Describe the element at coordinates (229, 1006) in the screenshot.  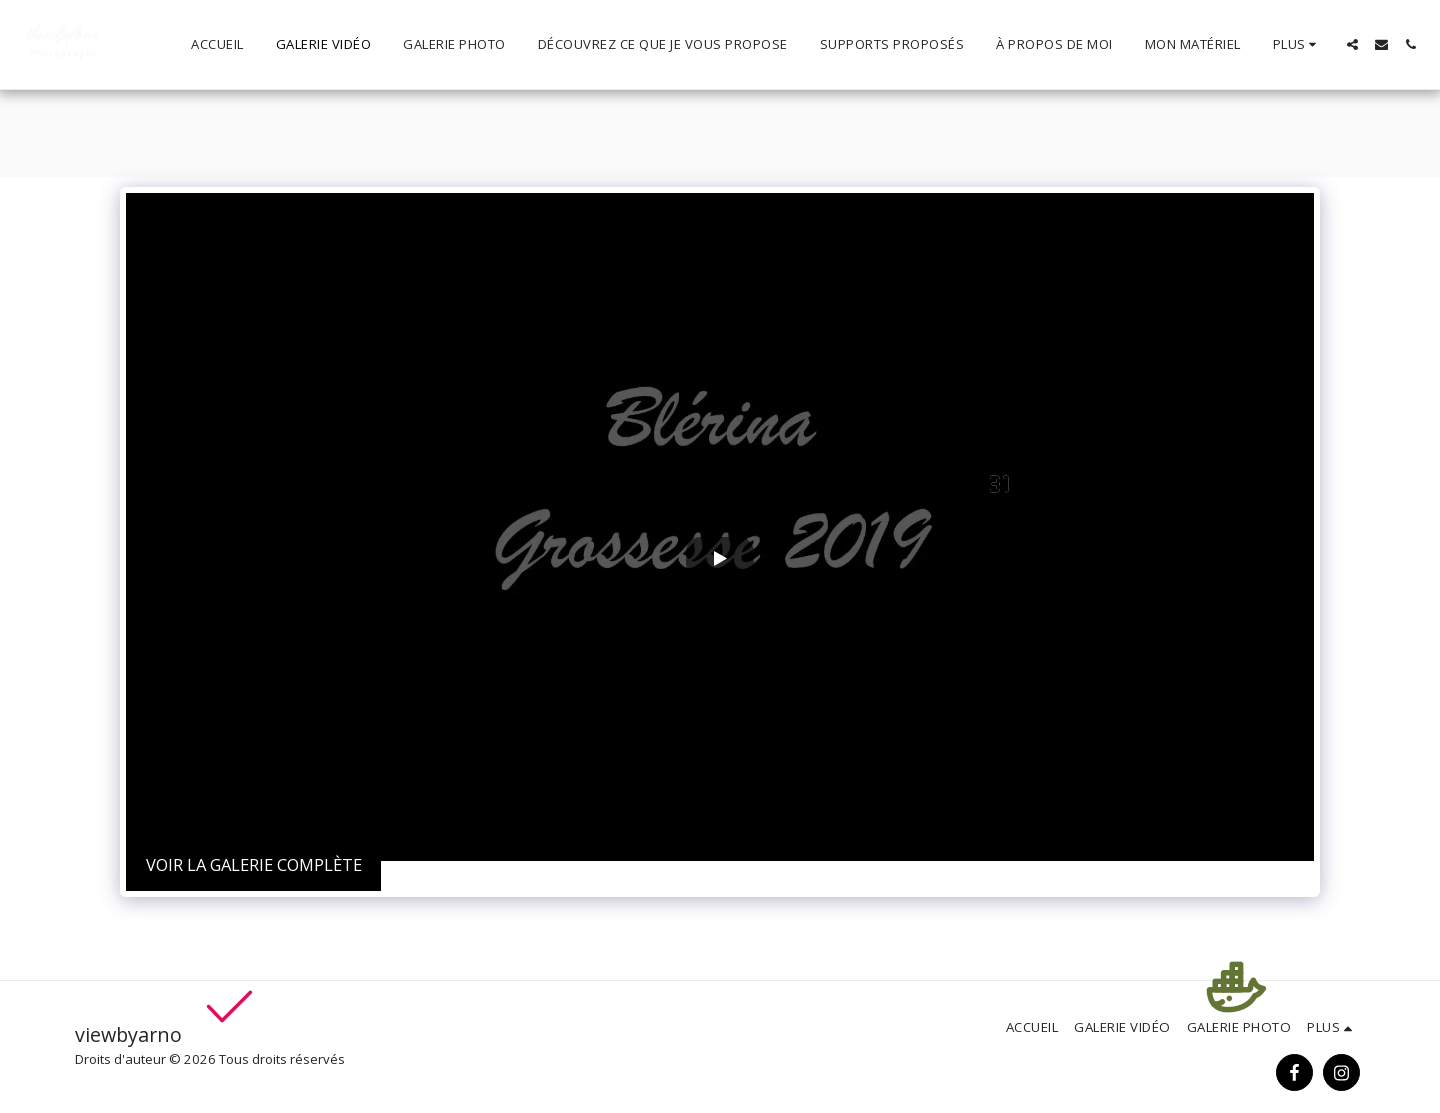
I see `confirm or submit an action` at that location.